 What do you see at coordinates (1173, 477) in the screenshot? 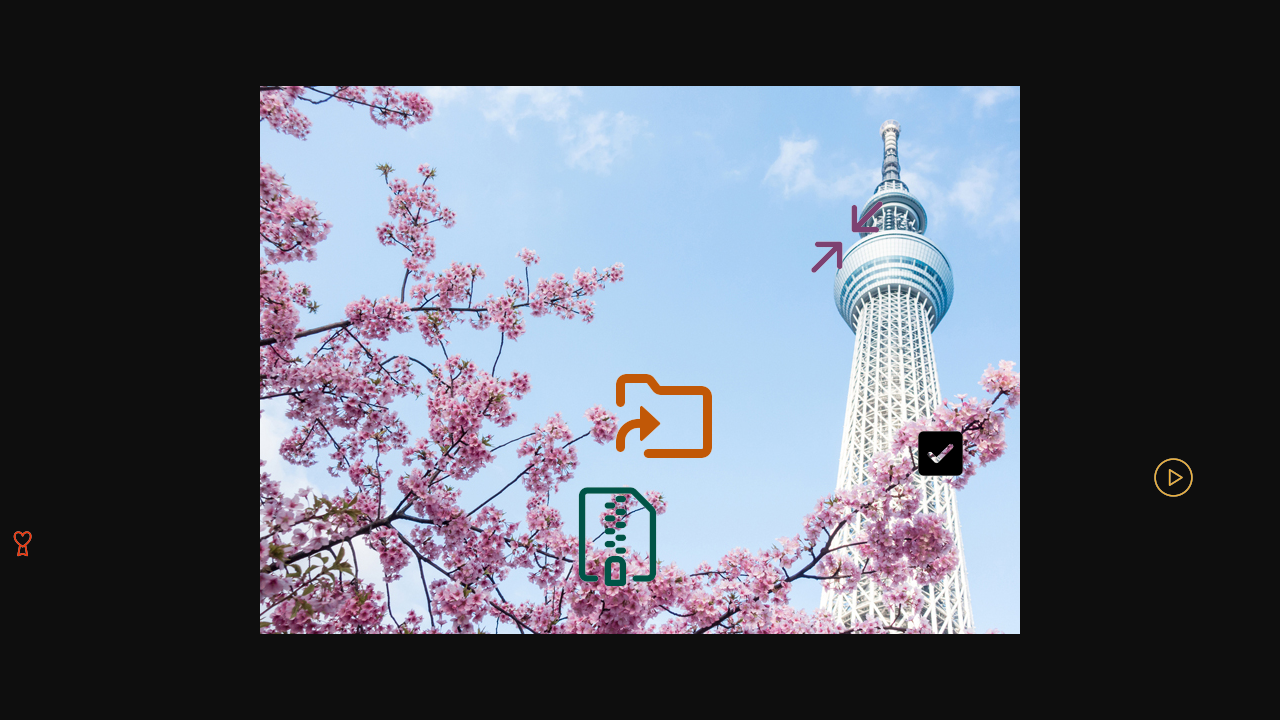
I see `play media or video content` at bounding box center [1173, 477].